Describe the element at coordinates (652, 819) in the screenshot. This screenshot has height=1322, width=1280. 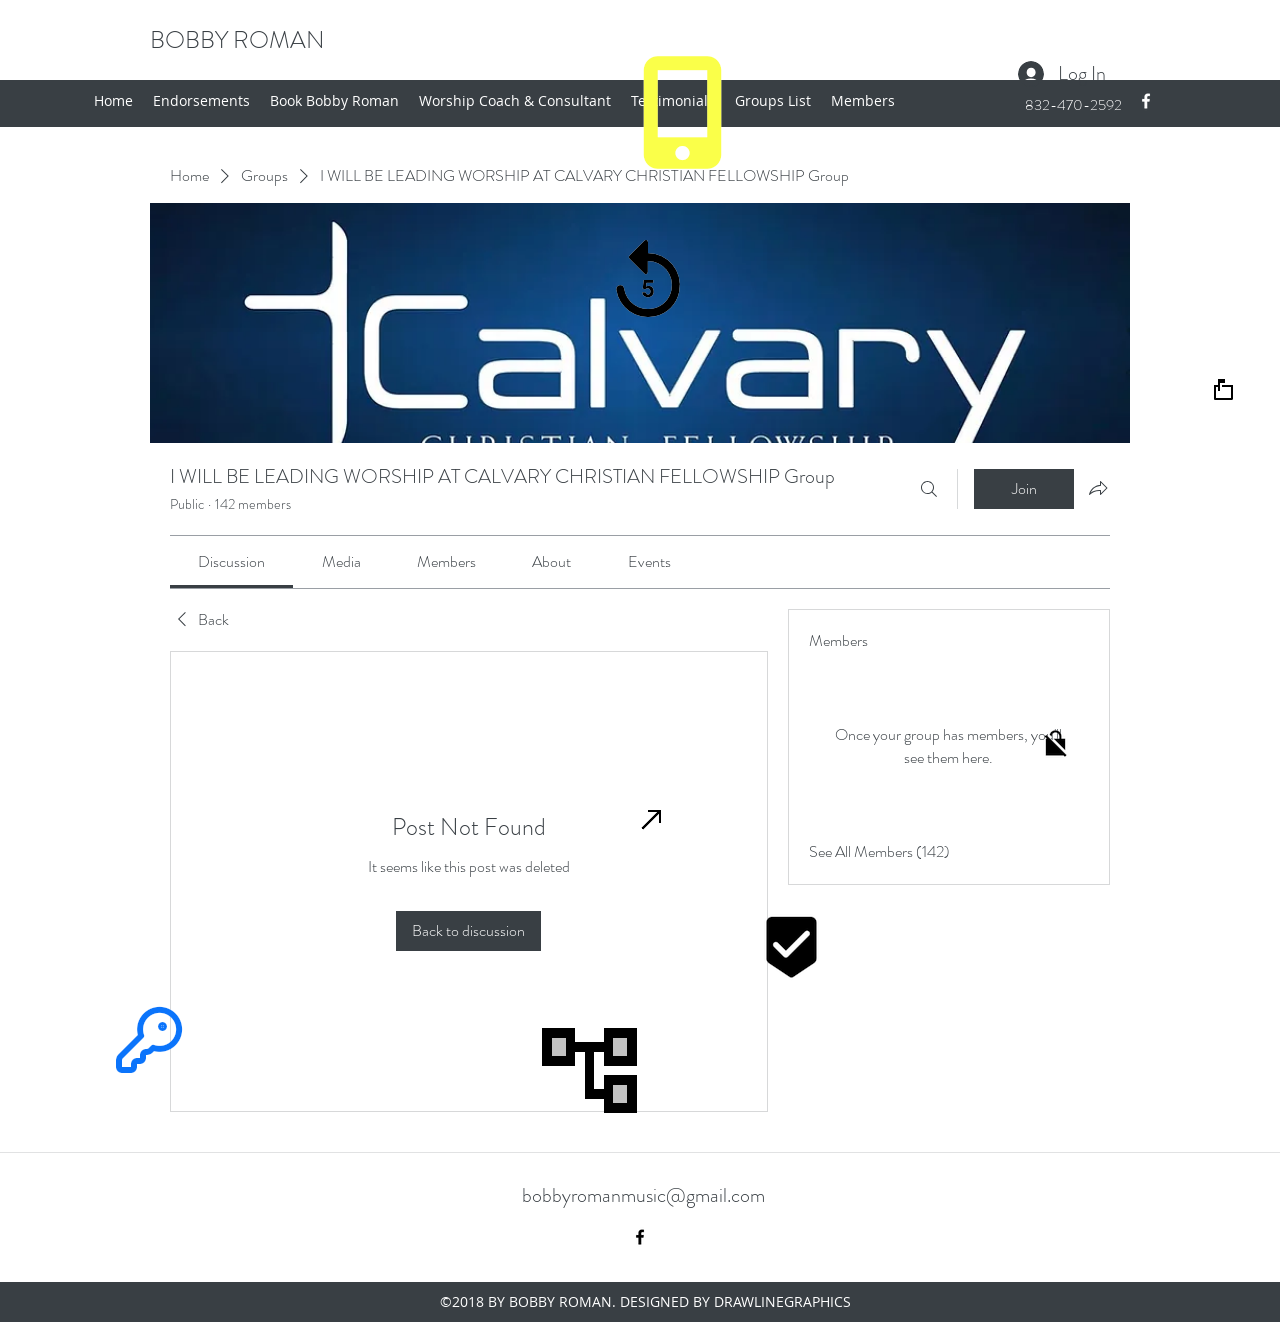
I see `navigate to external link` at that location.